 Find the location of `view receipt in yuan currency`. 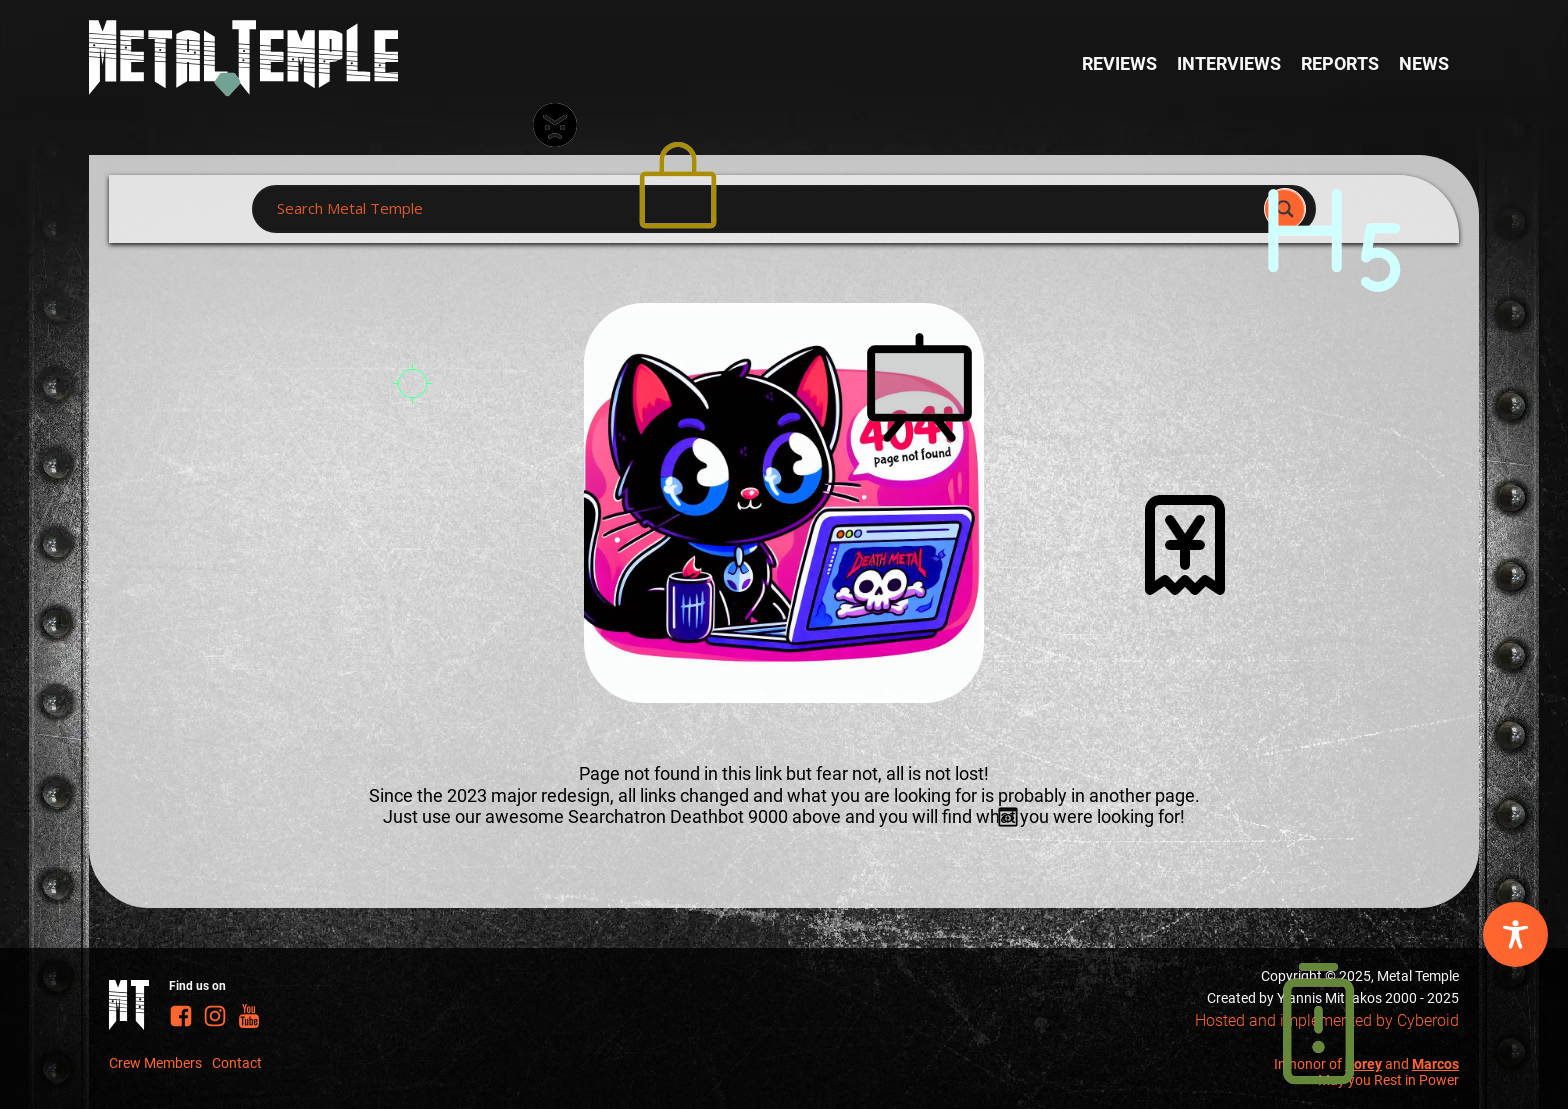

view receipt in yuan currency is located at coordinates (1185, 545).